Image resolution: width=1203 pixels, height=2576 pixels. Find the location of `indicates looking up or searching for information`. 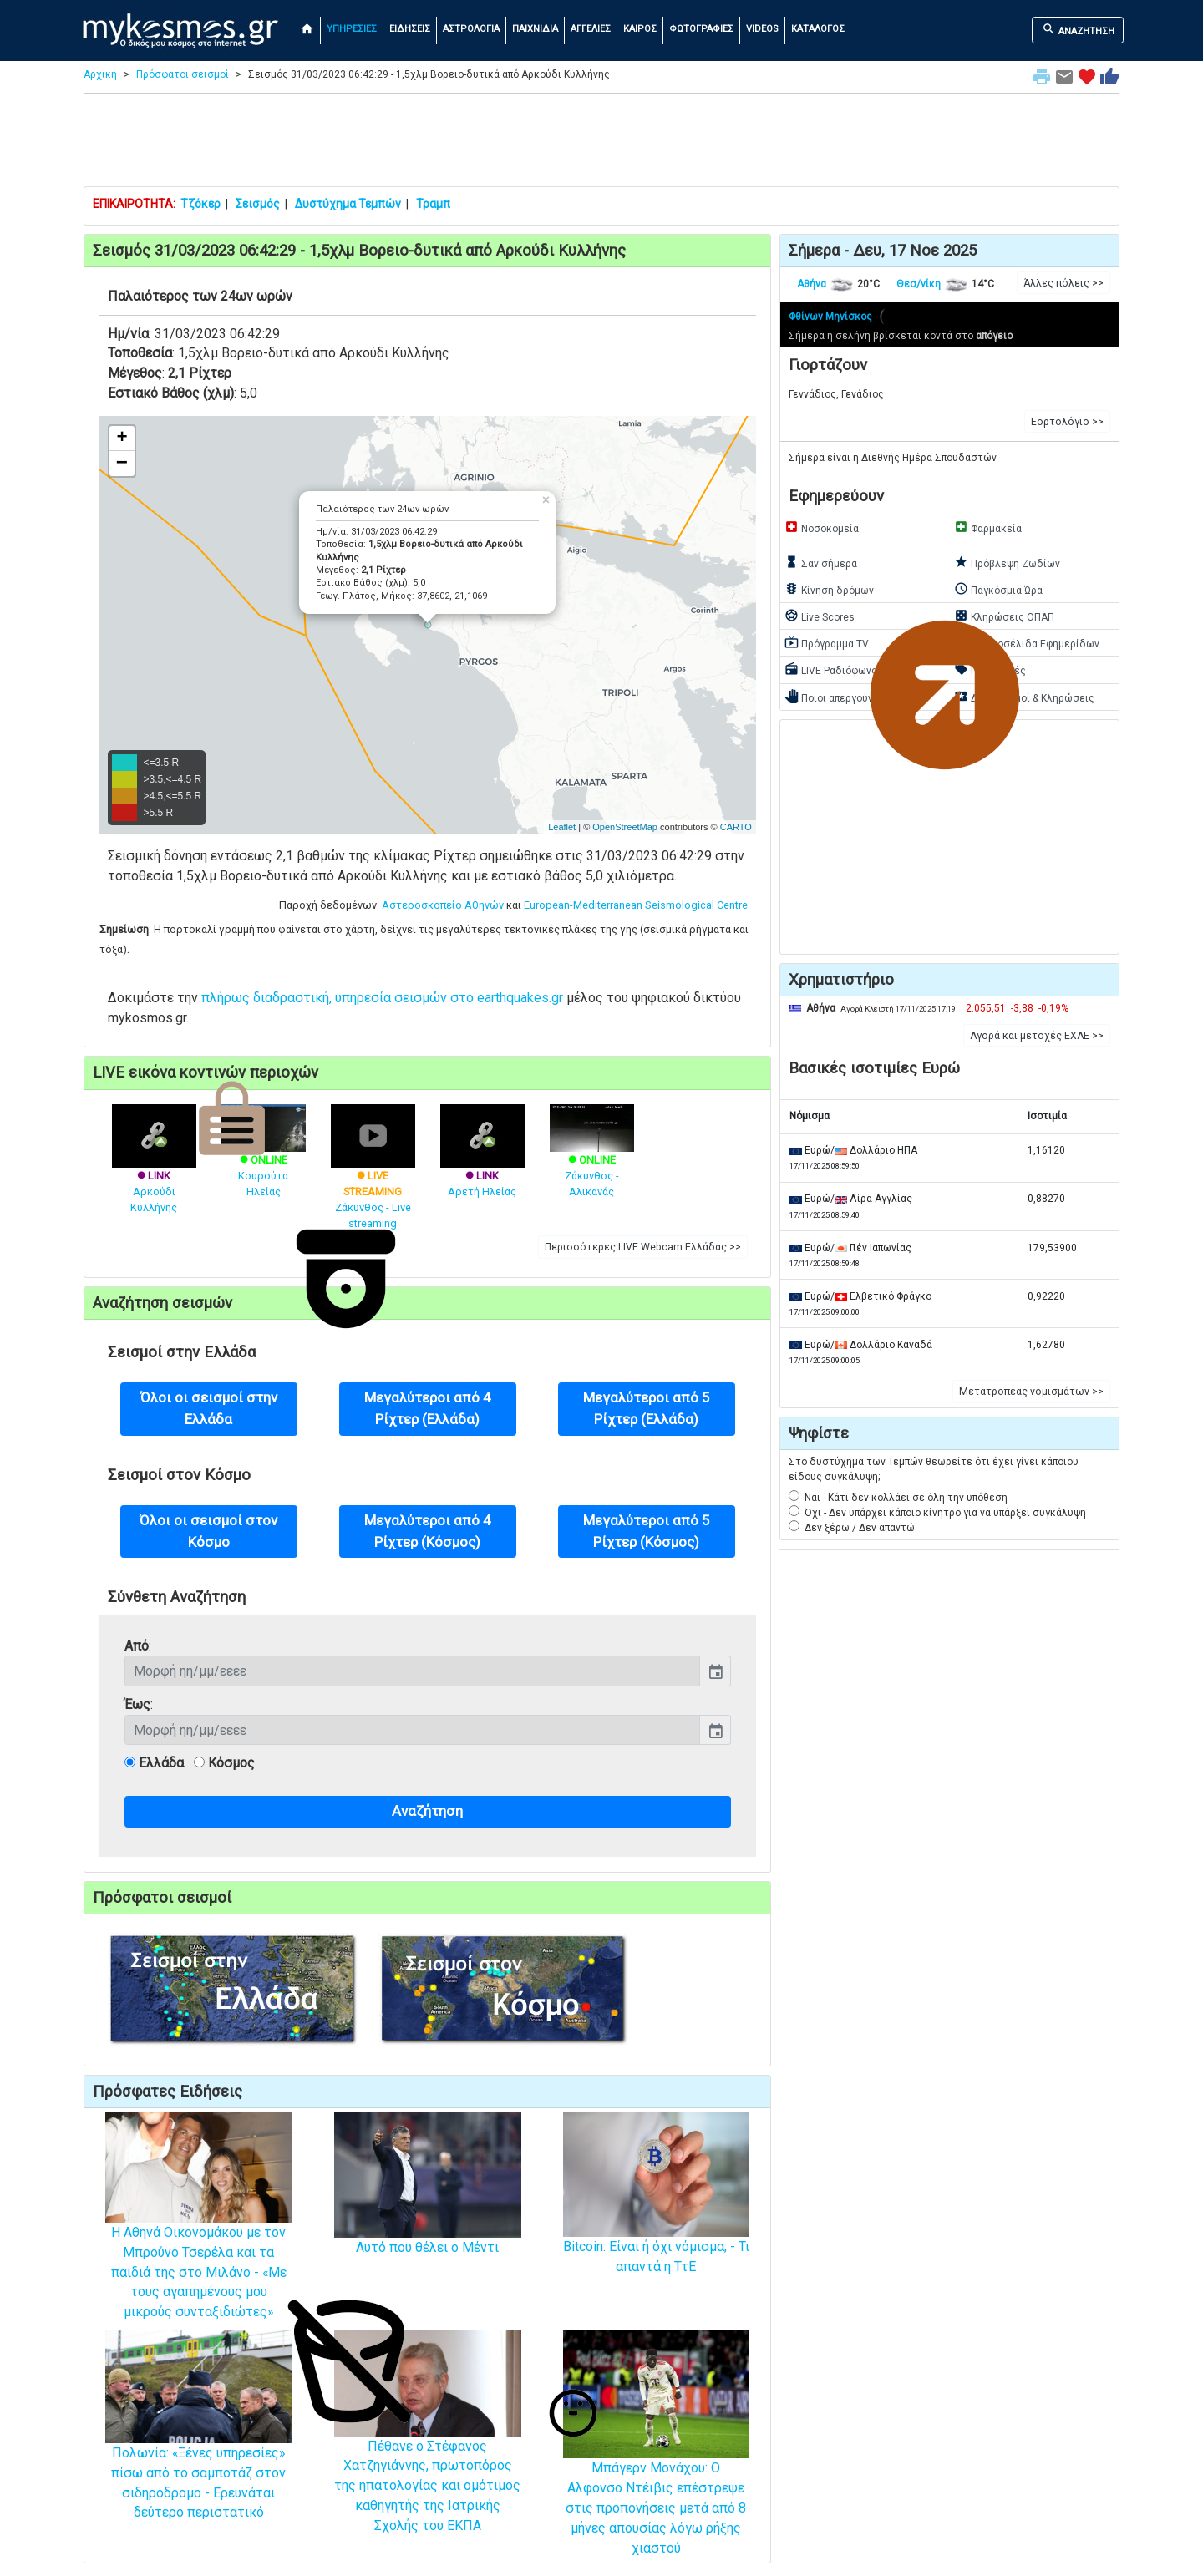

indicates looking up or searching for information is located at coordinates (573, 2413).